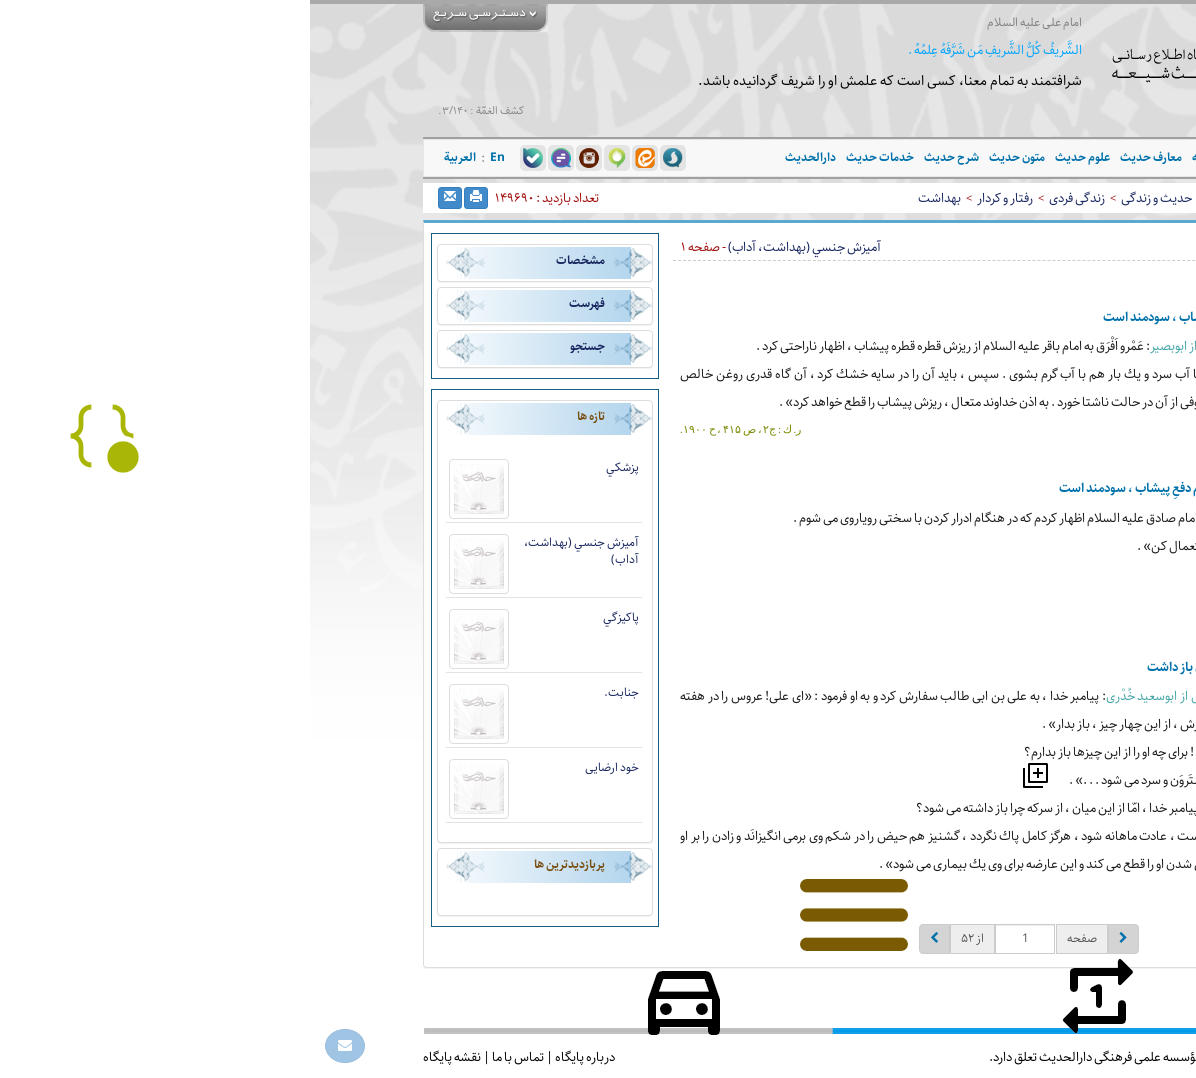  I want to click on repeat the current track once, so click(1098, 996).